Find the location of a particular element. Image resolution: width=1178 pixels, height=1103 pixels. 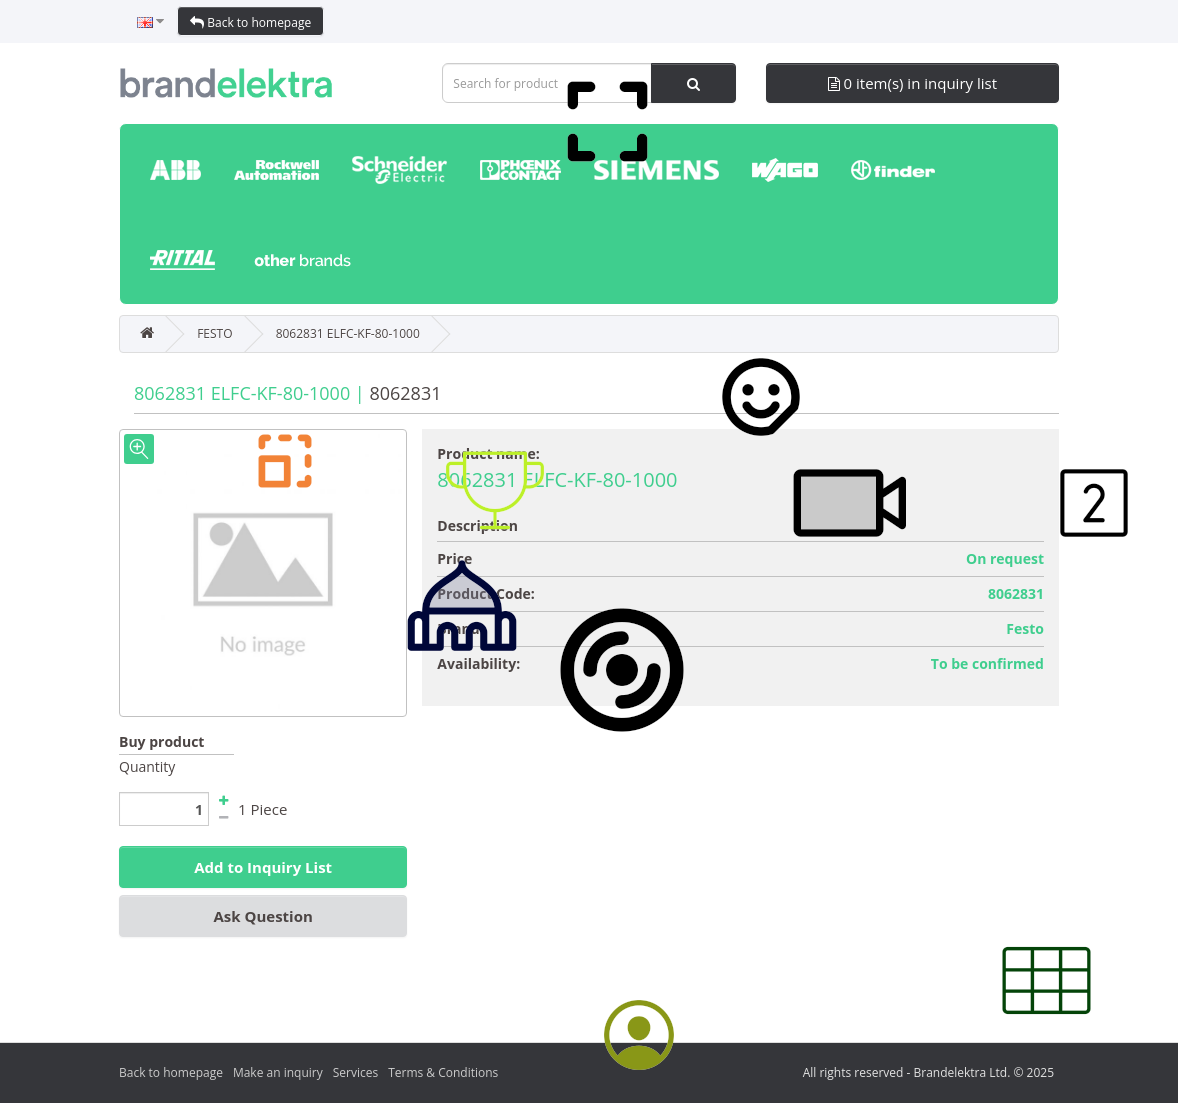

play or browse music library is located at coordinates (622, 670).